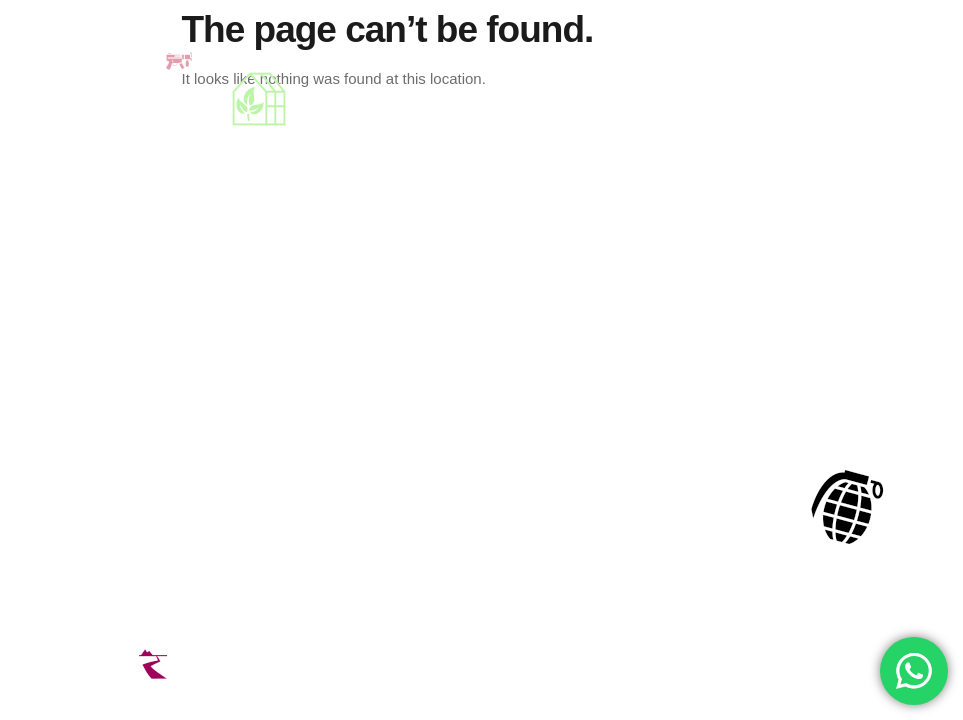 Image resolution: width=963 pixels, height=720 pixels. What do you see at coordinates (179, 61) in the screenshot?
I see `select the MP5K submachine gun` at bounding box center [179, 61].